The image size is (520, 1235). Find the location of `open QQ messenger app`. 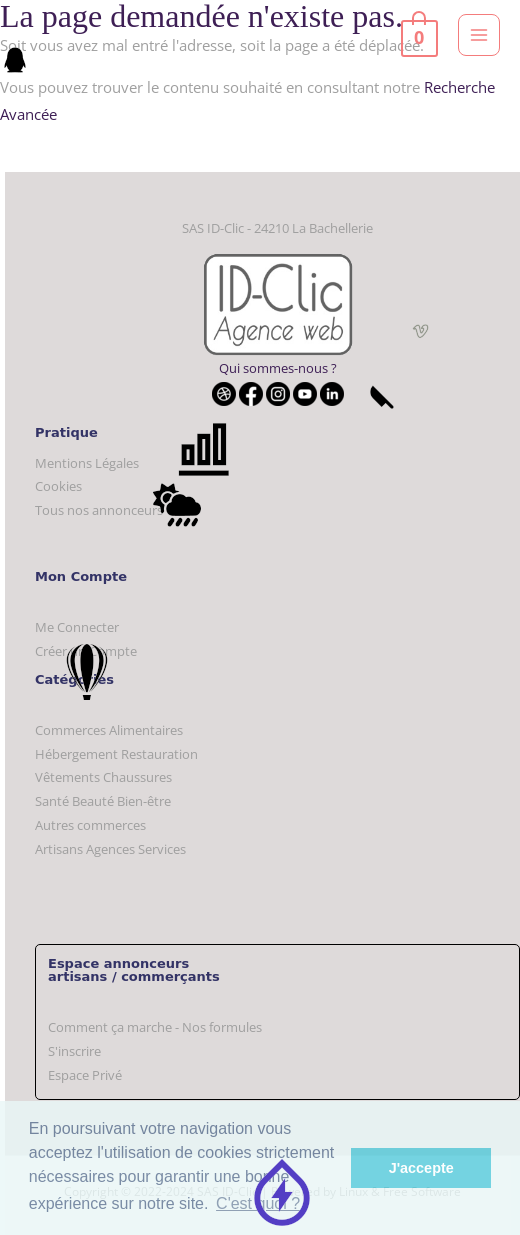

open QQ messenger app is located at coordinates (15, 60).